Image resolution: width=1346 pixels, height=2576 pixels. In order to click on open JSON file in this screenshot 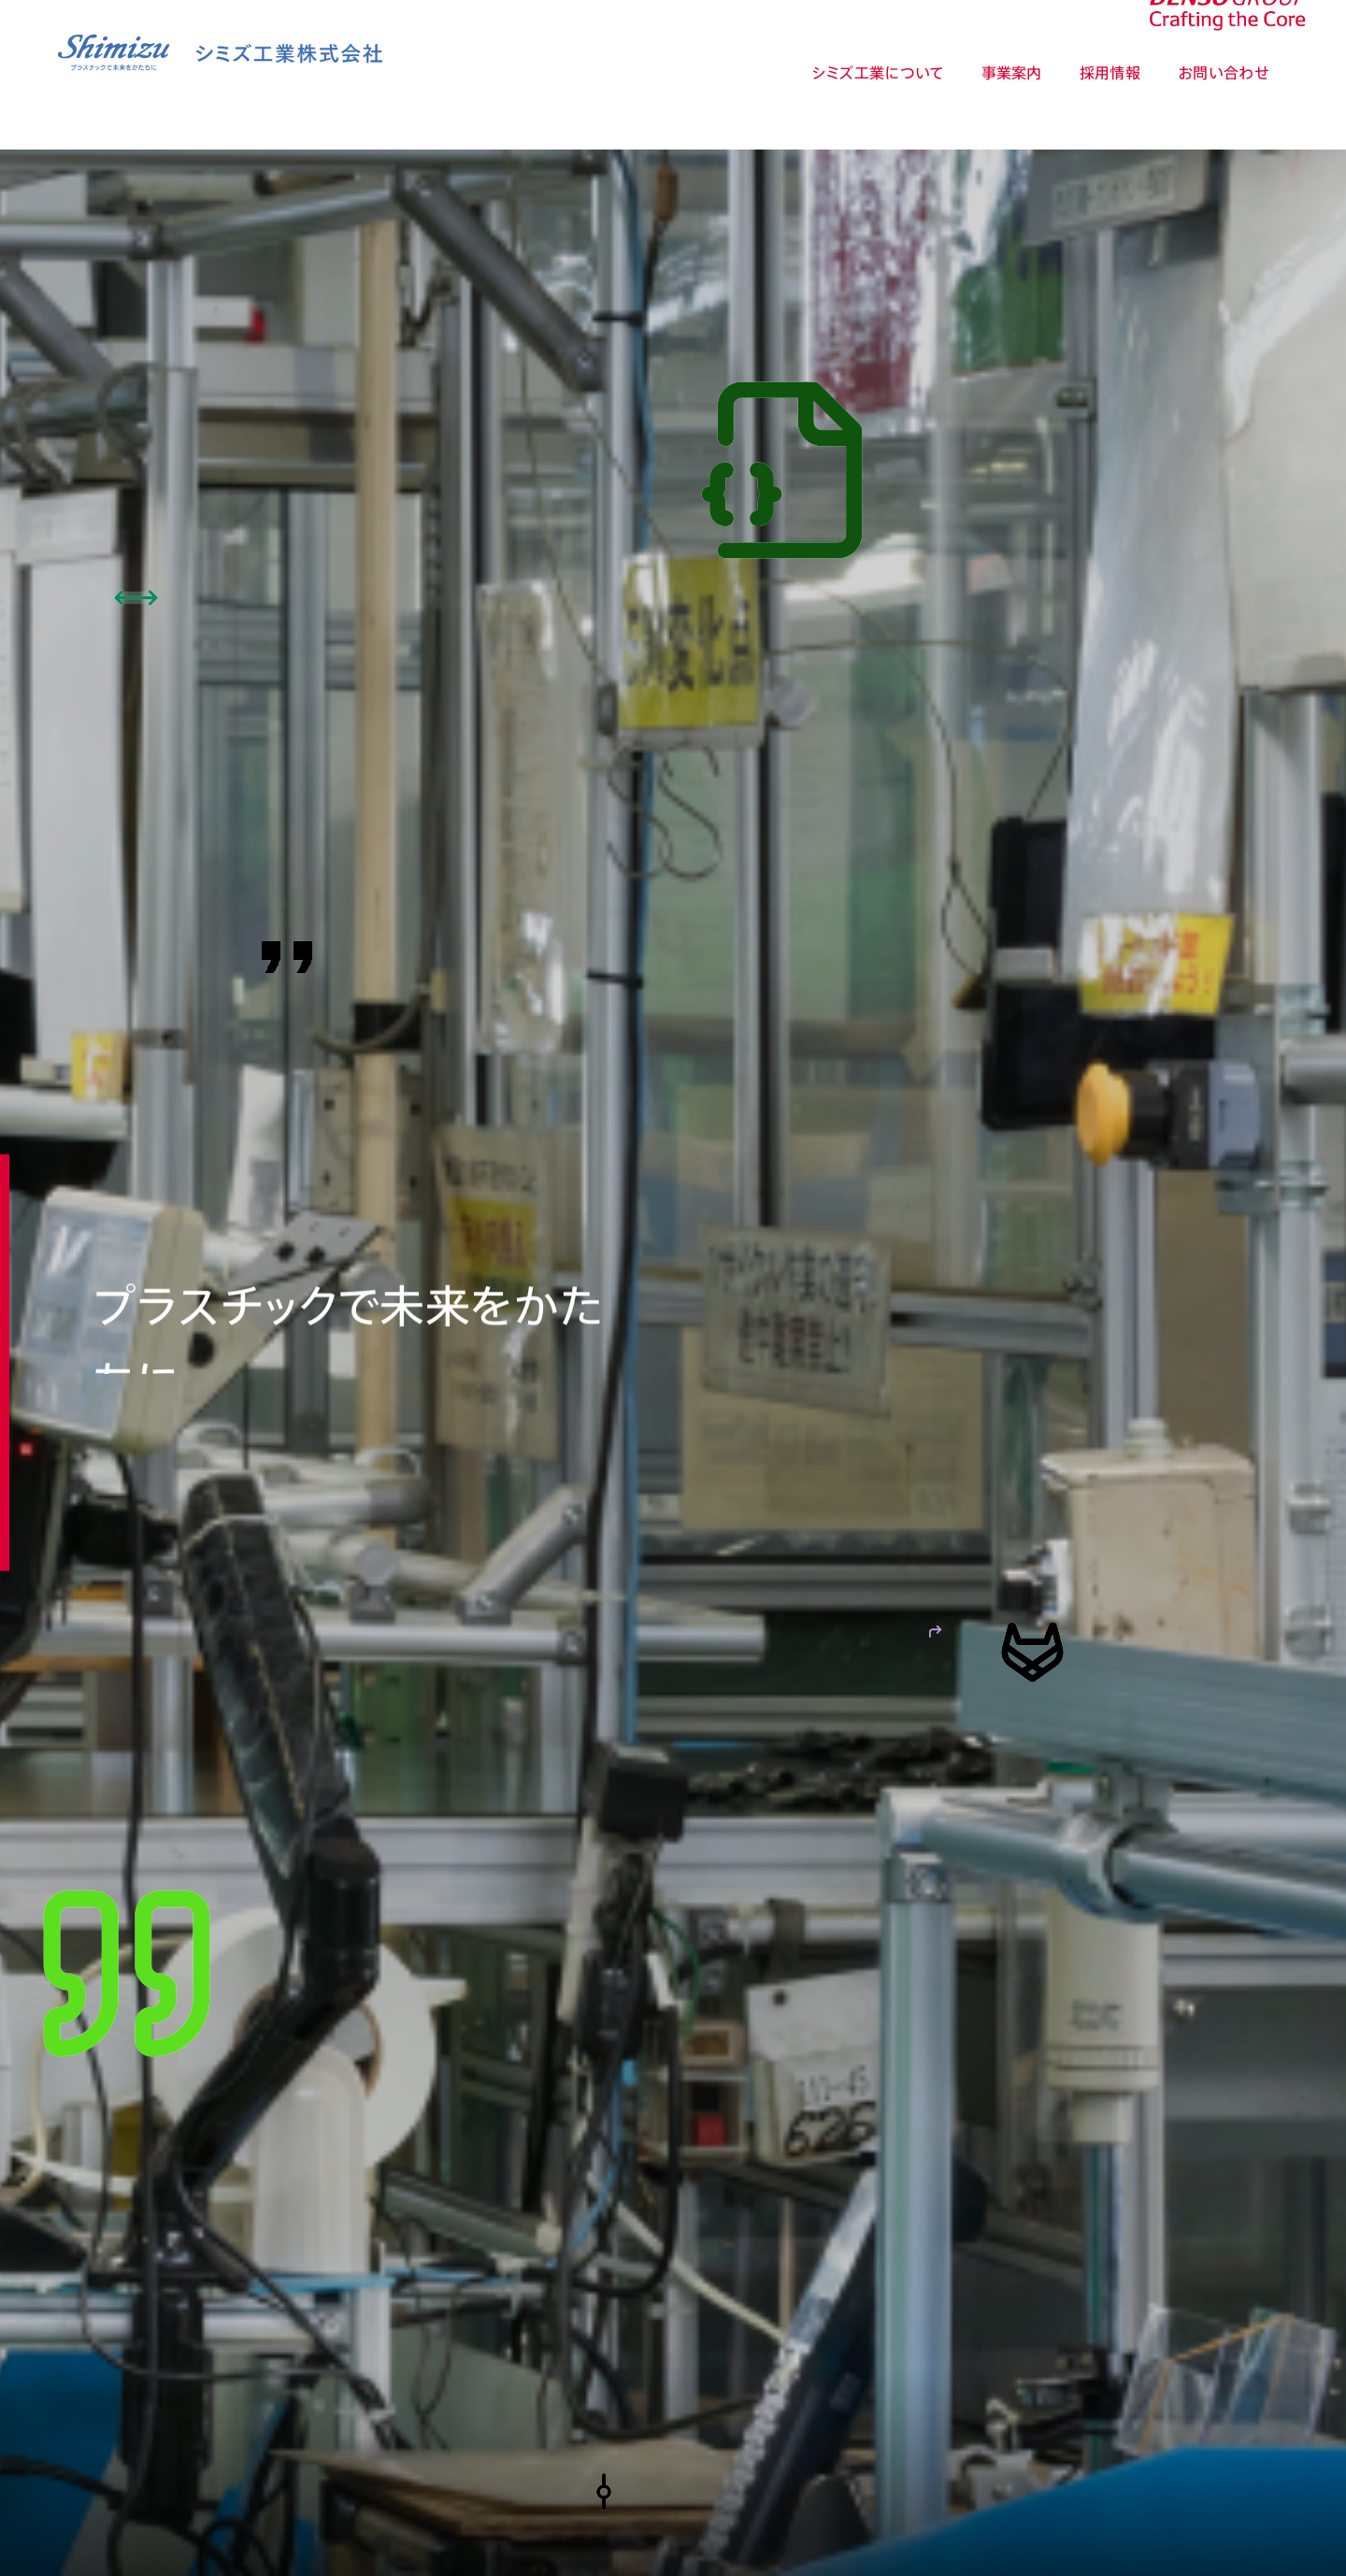, I will do `click(790, 470)`.